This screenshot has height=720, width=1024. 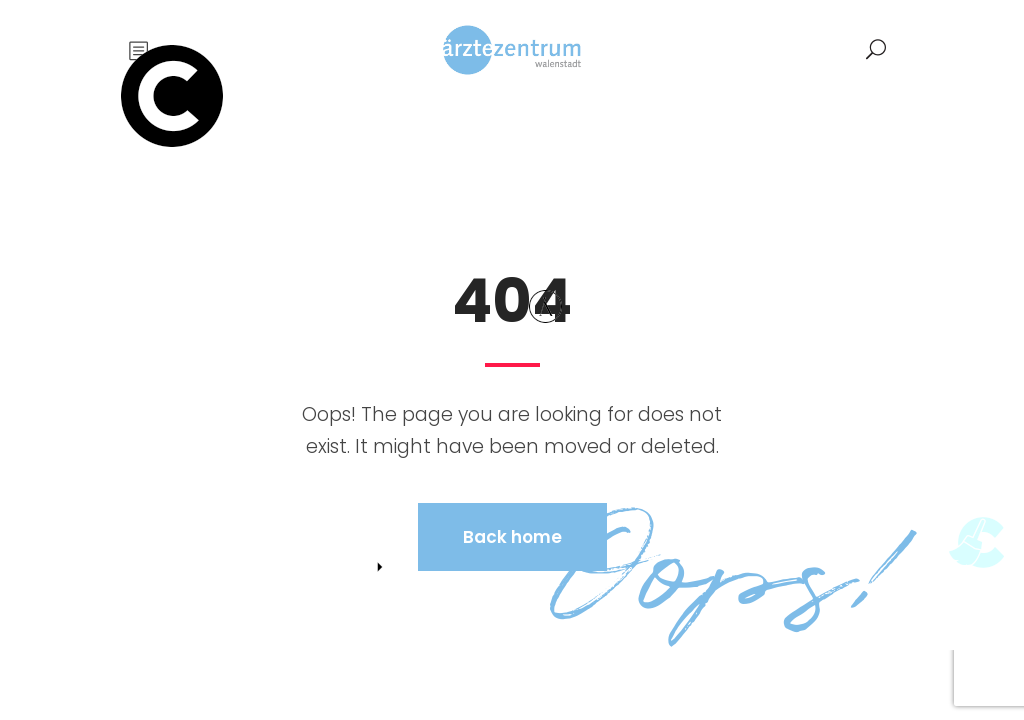 I want to click on open invidious, a privacy-focused youtube frontend, so click(x=545, y=306).